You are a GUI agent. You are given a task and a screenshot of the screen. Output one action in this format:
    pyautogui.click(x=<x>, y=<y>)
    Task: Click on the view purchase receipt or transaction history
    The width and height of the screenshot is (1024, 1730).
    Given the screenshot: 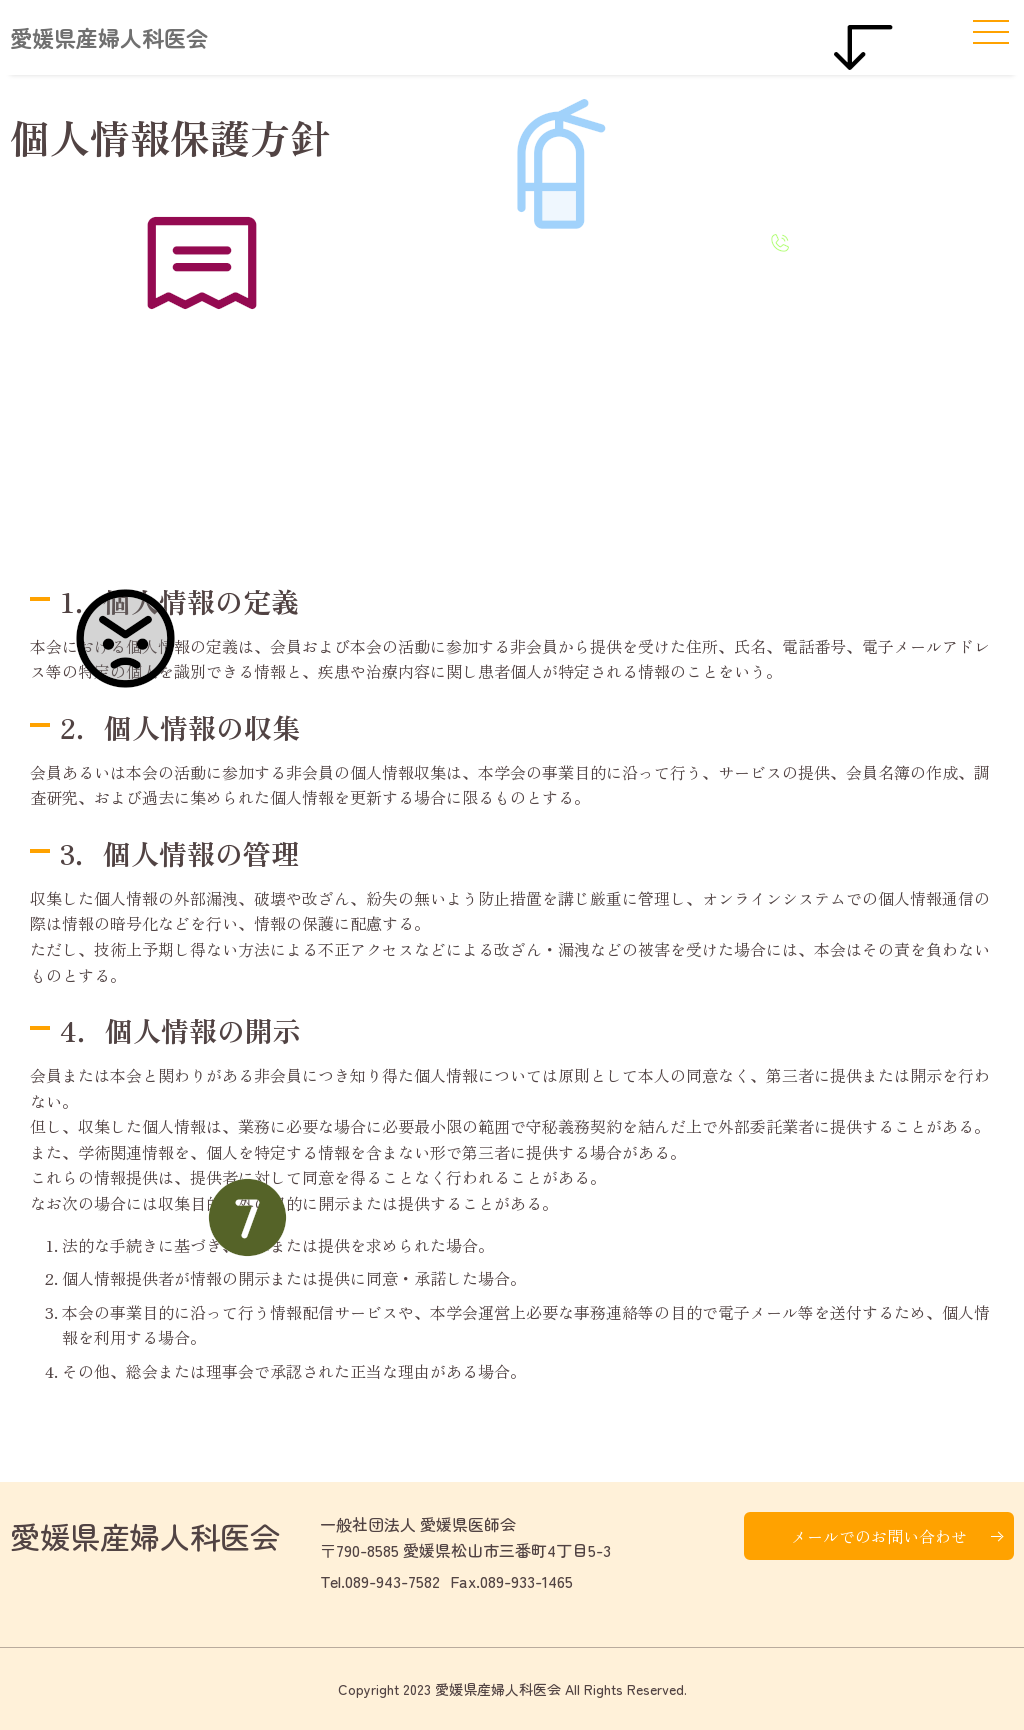 What is the action you would take?
    pyautogui.click(x=202, y=263)
    